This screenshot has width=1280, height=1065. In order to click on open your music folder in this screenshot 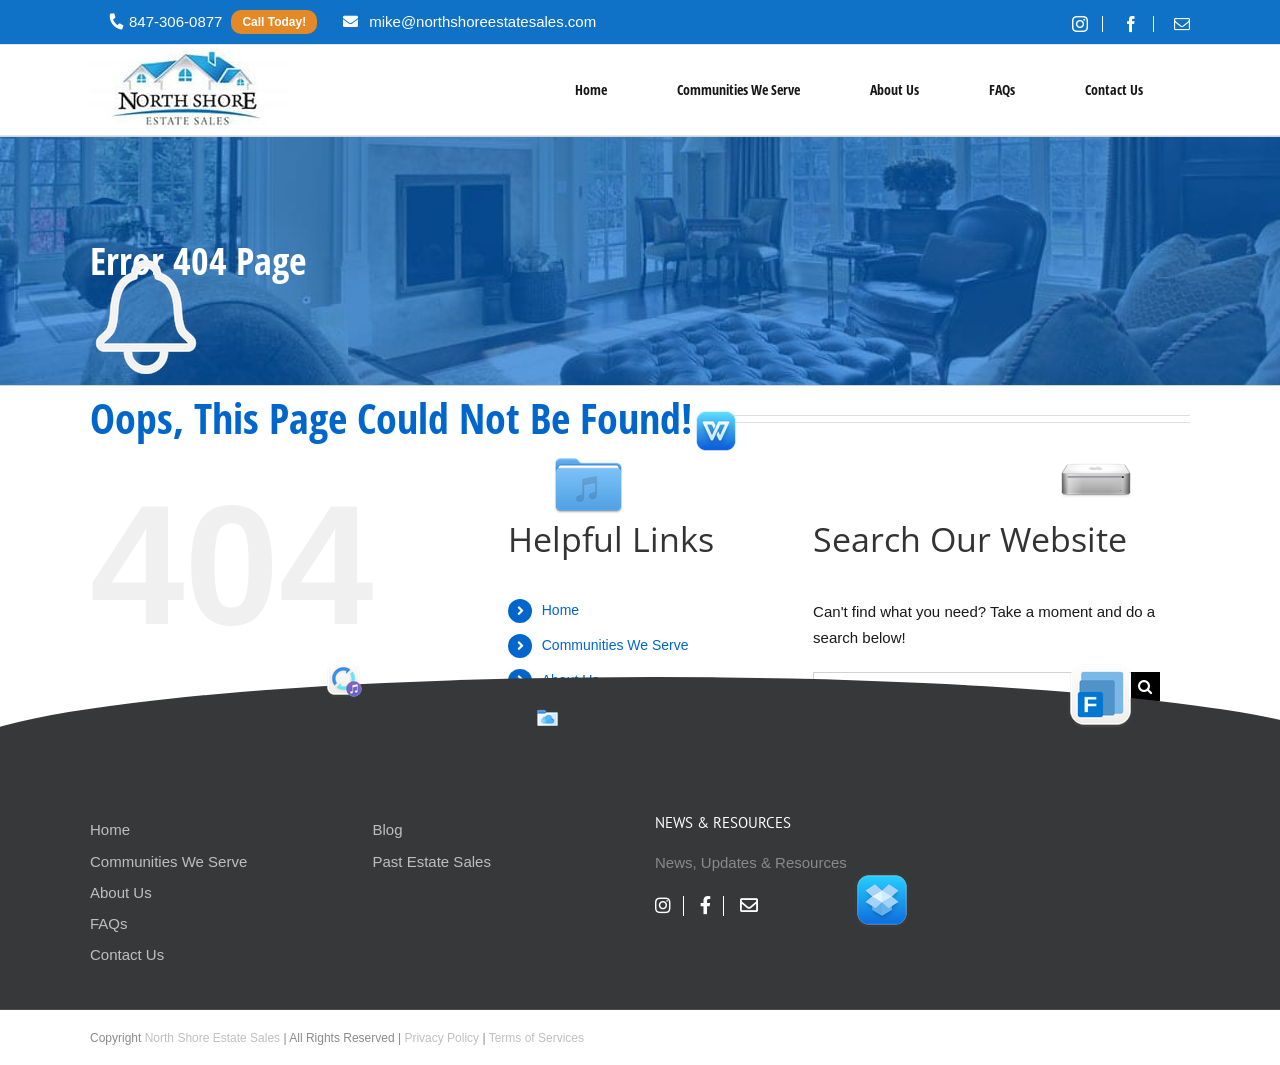, I will do `click(588, 484)`.